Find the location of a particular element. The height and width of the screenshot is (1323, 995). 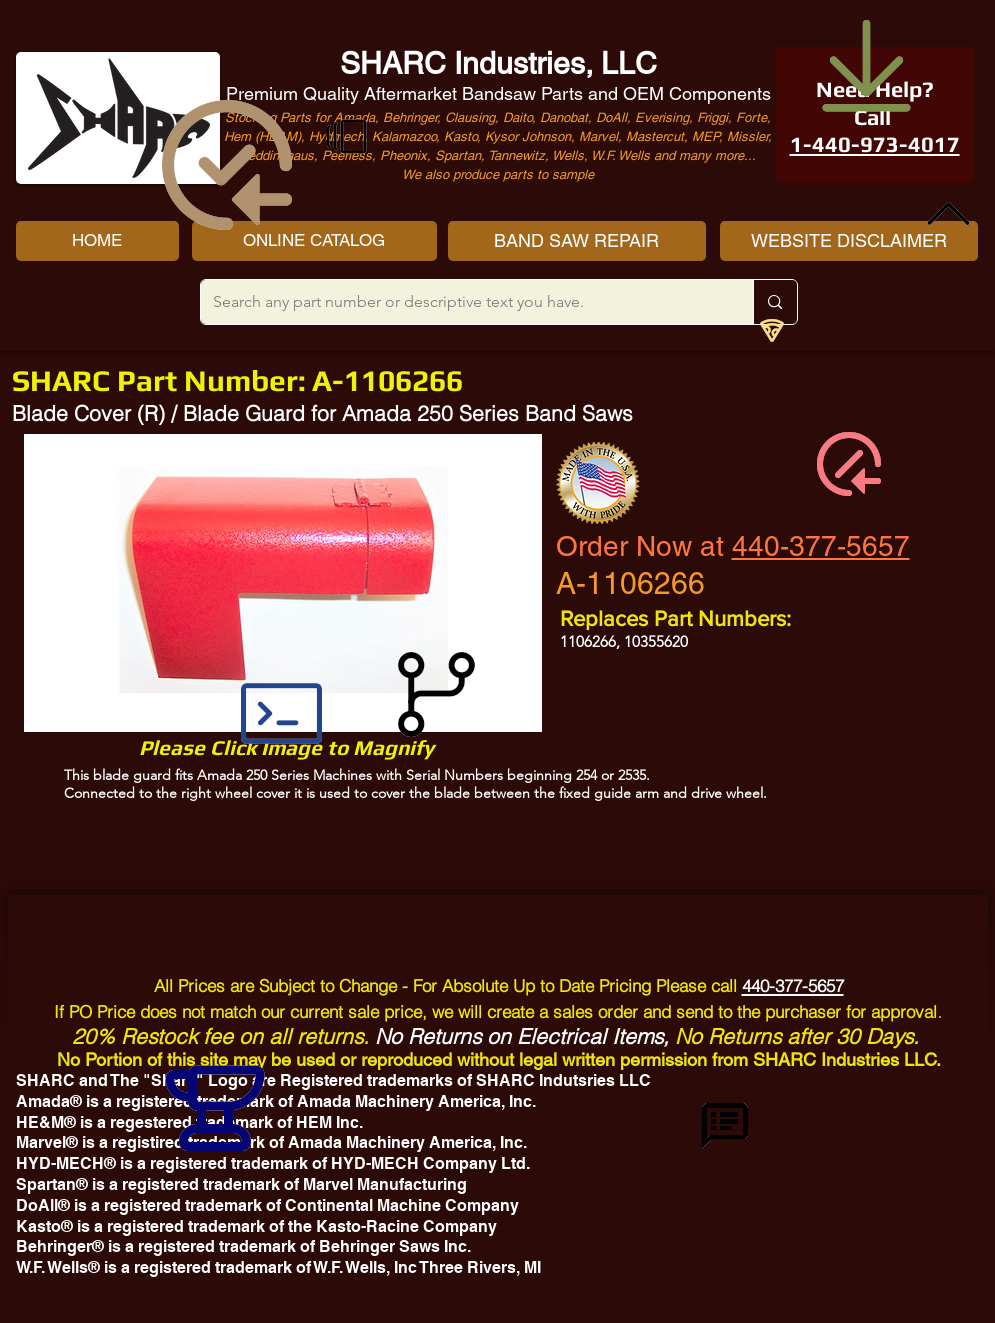

browse food or pizza delivery options is located at coordinates (772, 330).